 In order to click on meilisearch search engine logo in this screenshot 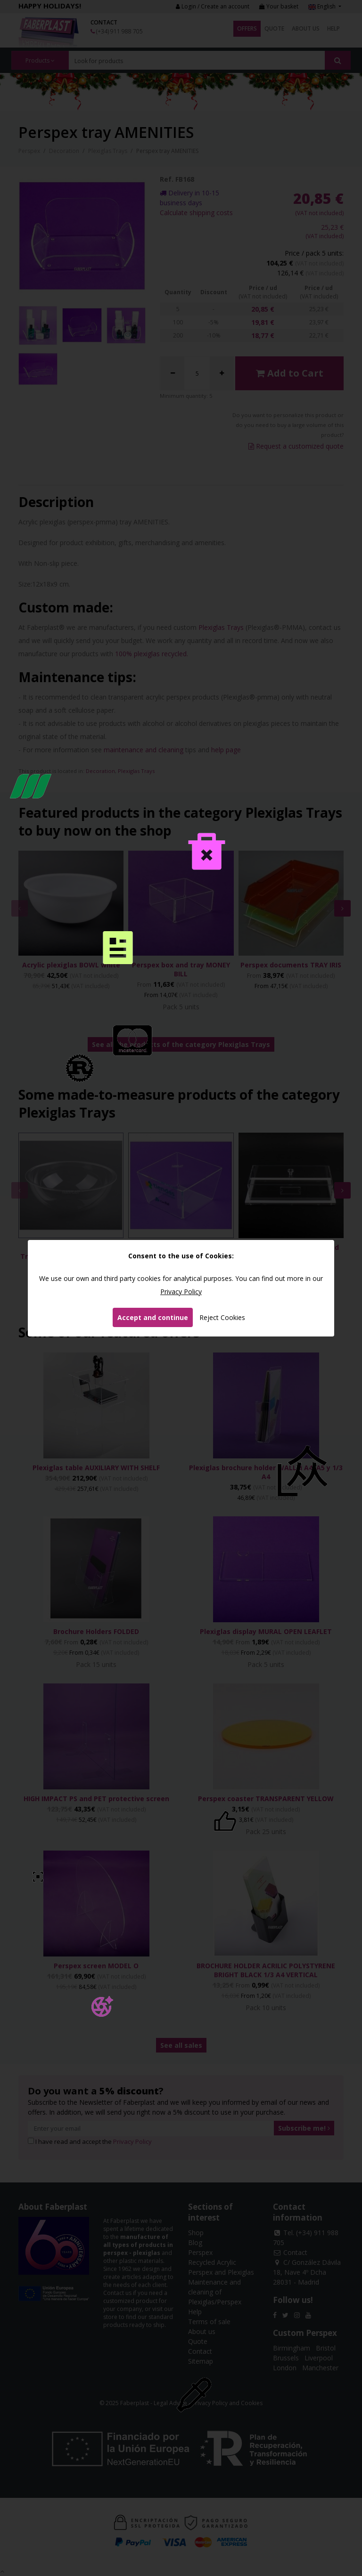, I will do `click(31, 786)`.